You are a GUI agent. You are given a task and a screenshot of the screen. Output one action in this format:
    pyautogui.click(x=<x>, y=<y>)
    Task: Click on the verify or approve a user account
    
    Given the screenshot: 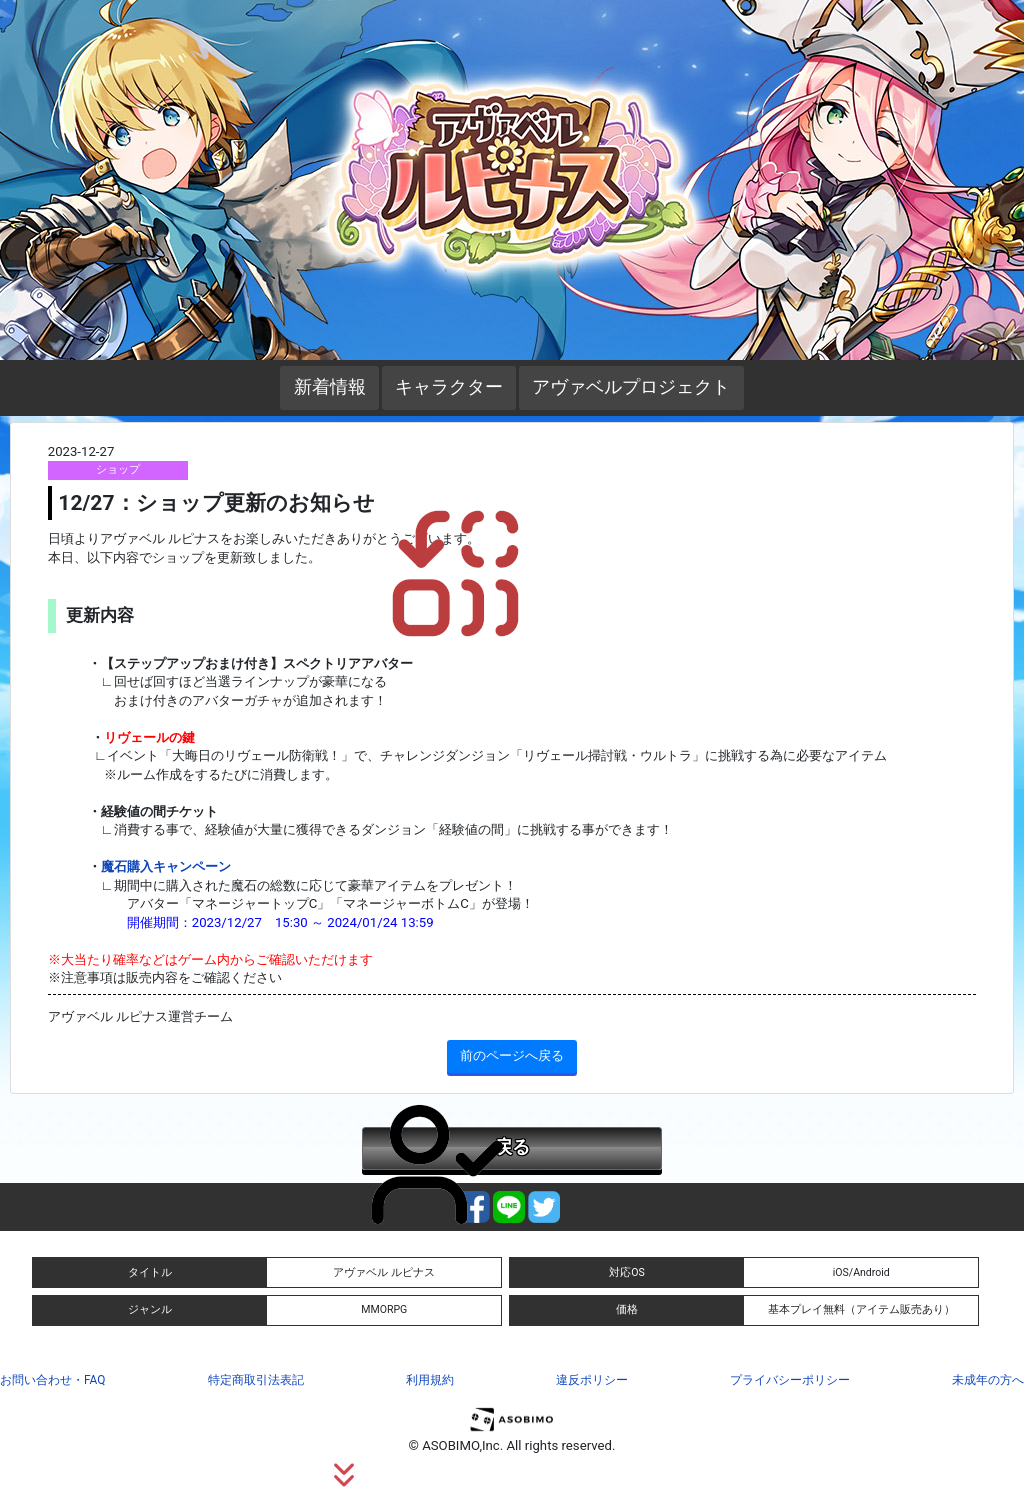 What is the action you would take?
    pyautogui.click(x=437, y=1164)
    